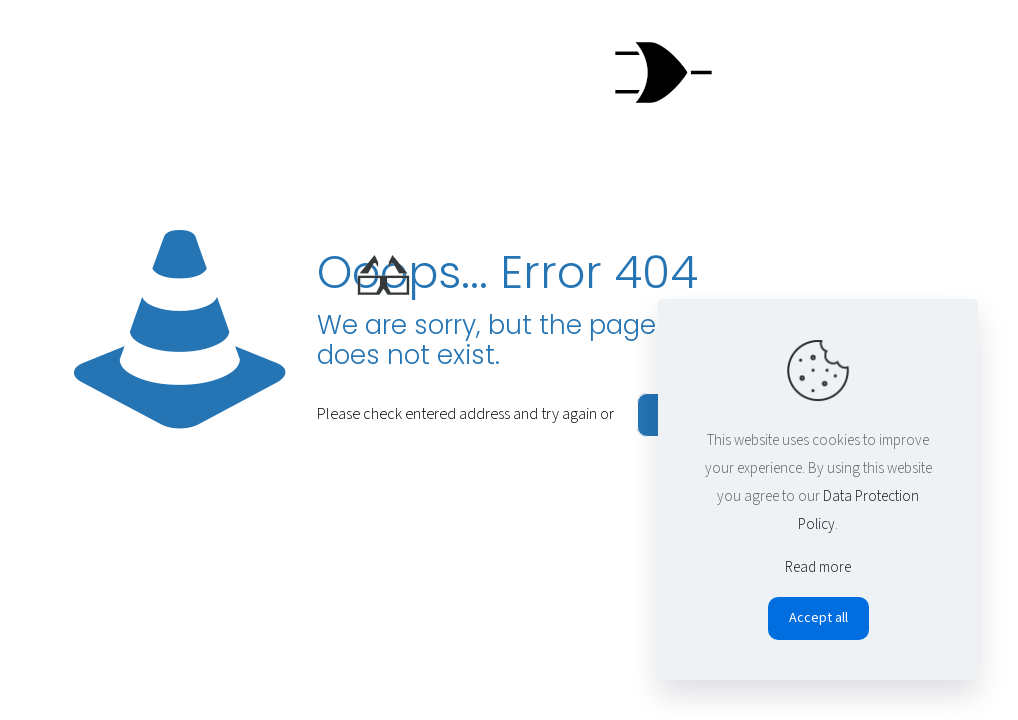 The image size is (1018, 720). What do you see at coordinates (663, 72) in the screenshot?
I see `represents an OR logic gate in circuit design` at bounding box center [663, 72].